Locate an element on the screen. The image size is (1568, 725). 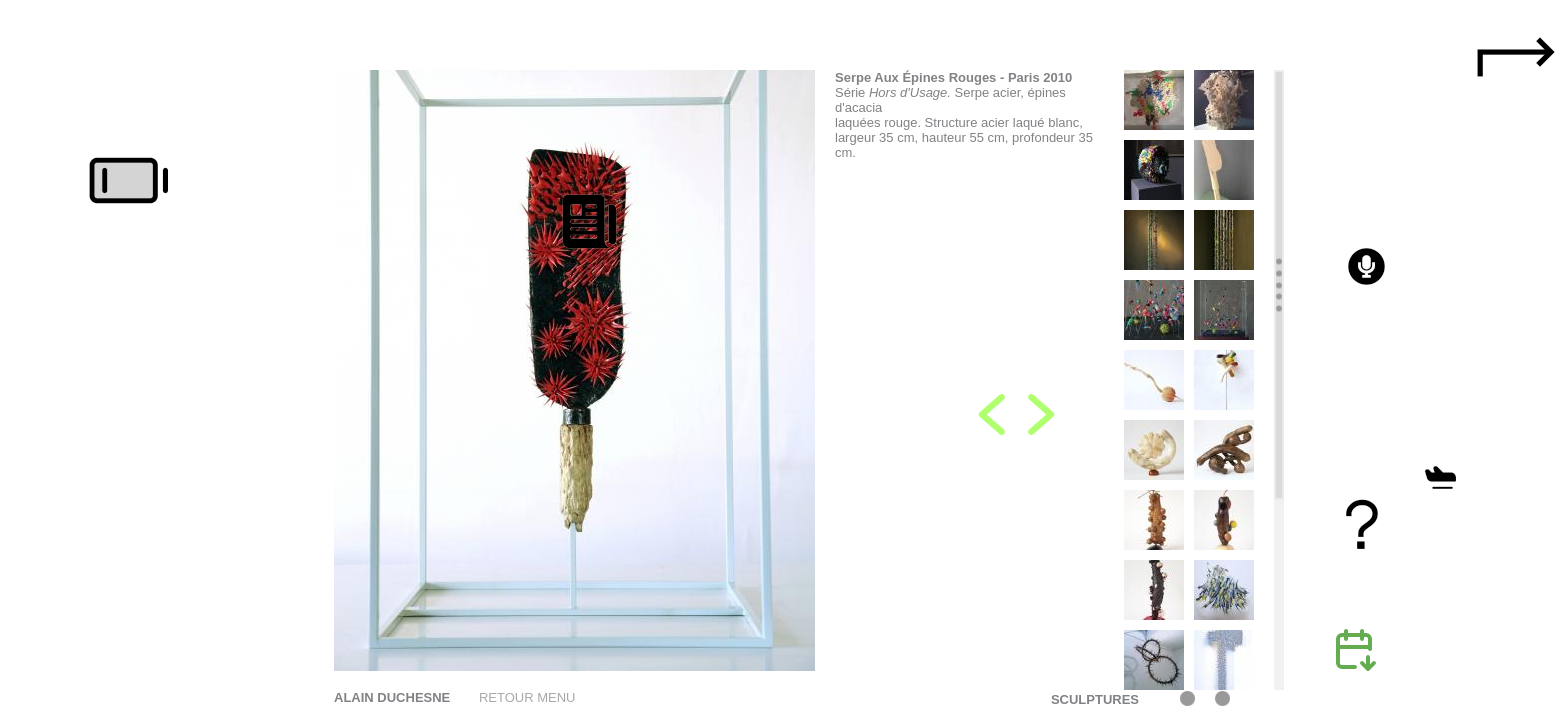
view or edit source code is located at coordinates (1016, 414).